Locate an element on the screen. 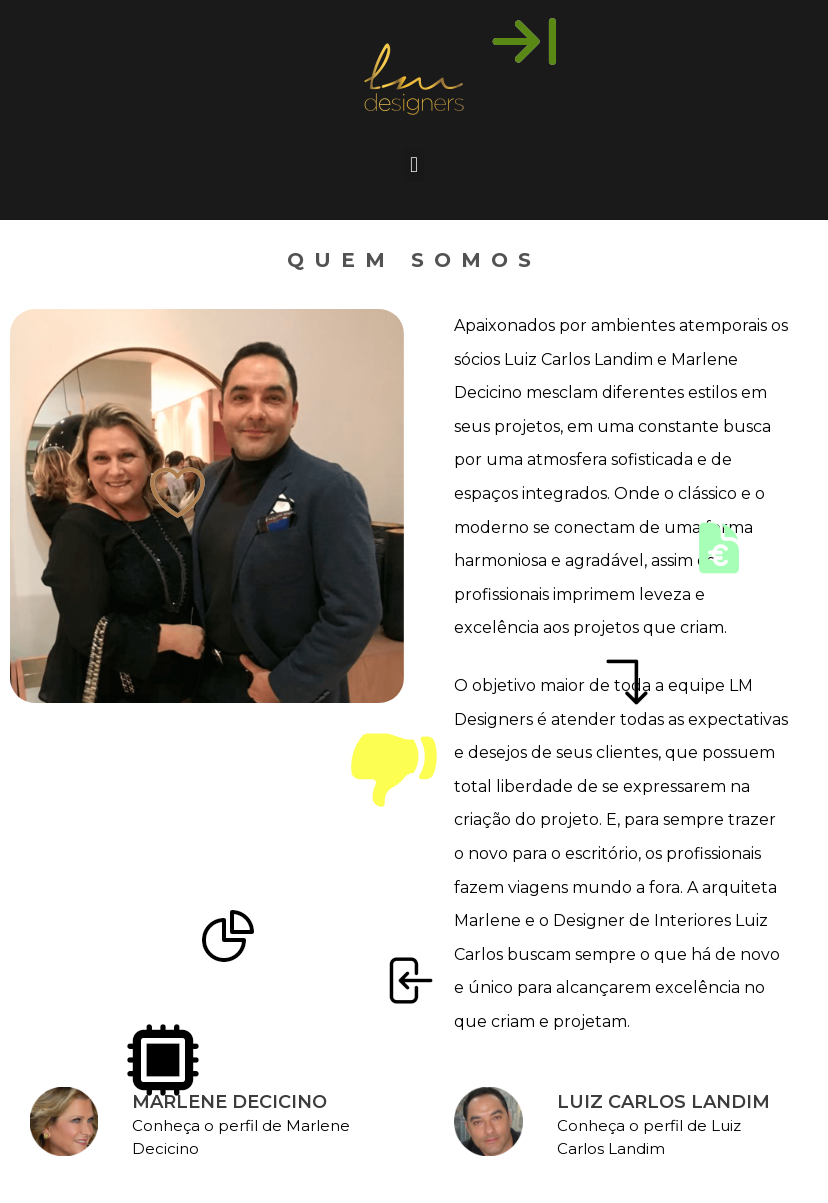  view euro currency document is located at coordinates (719, 548).